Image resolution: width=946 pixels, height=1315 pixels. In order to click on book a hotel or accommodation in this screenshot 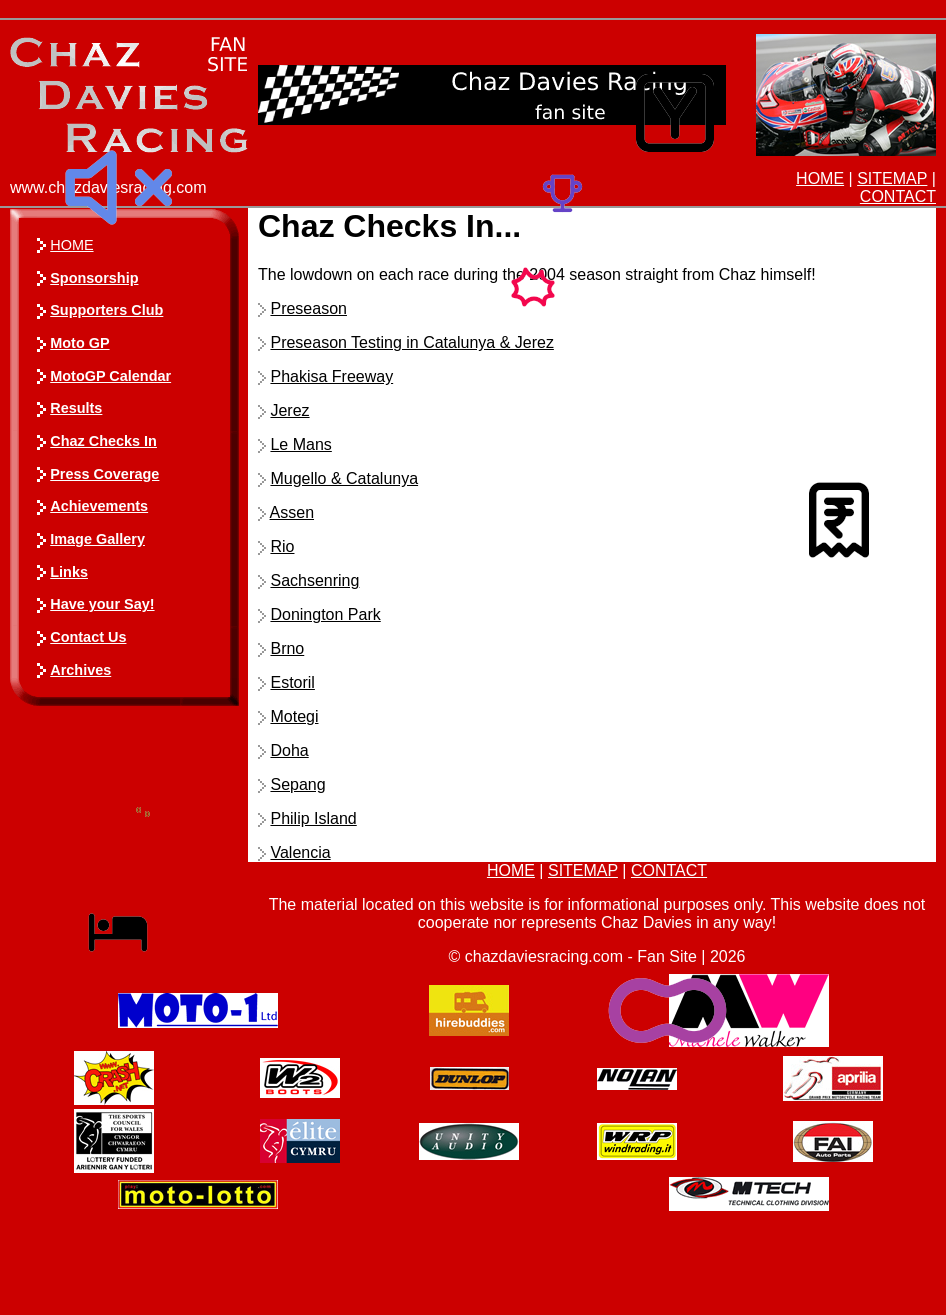, I will do `click(118, 931)`.